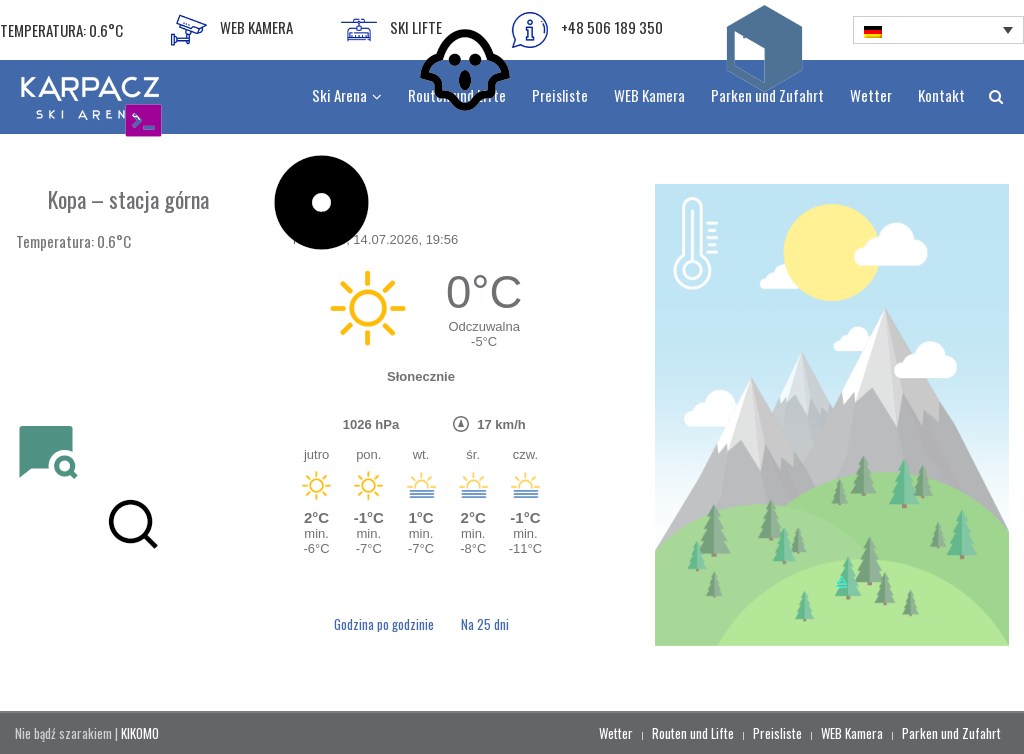  I want to click on ghost mode or incognito status indicator, so click(465, 70).